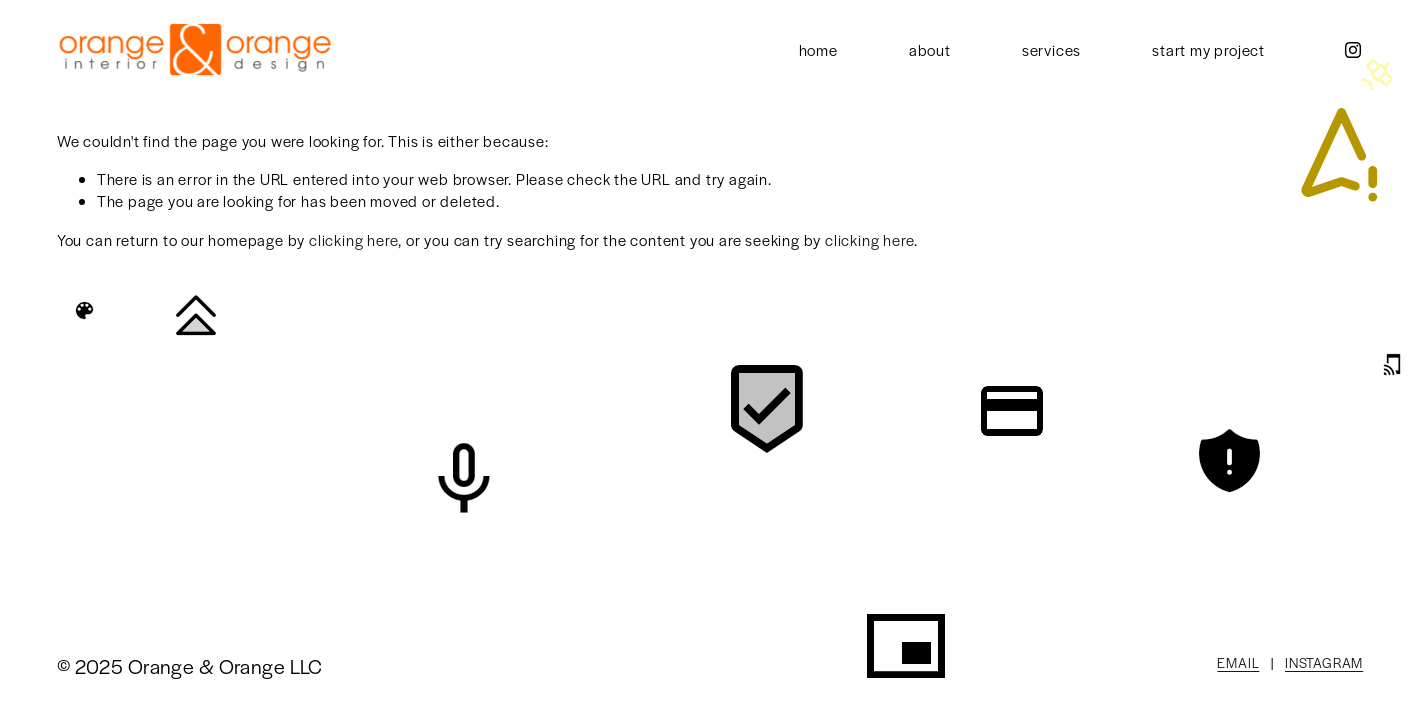 The width and height of the screenshot is (1420, 720). What do you see at coordinates (1393, 364) in the screenshot?
I see `tap to connect device via NFC or wireless` at bounding box center [1393, 364].